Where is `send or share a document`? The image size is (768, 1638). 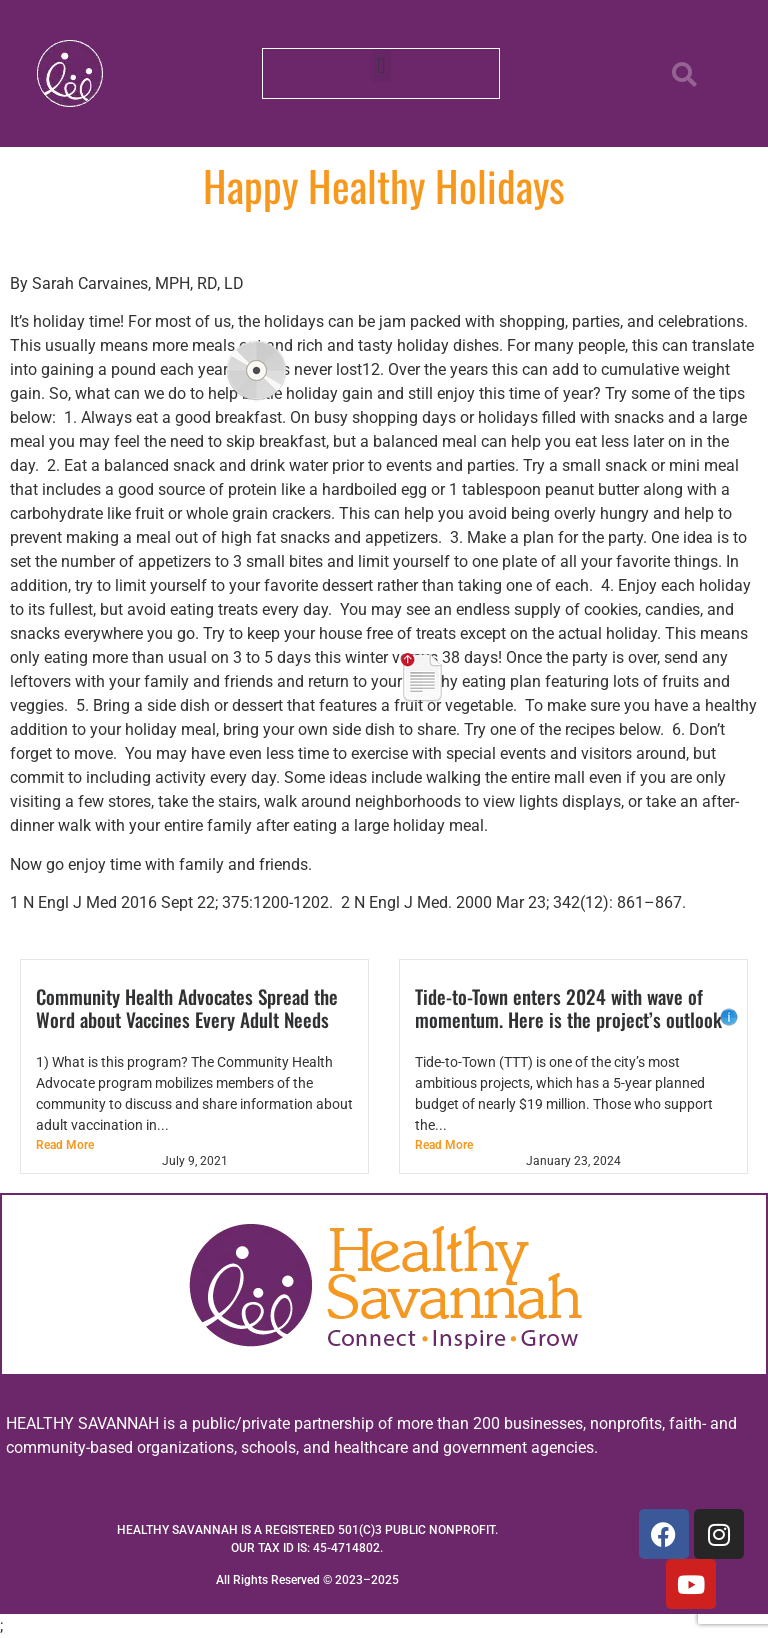 send or share a document is located at coordinates (422, 677).